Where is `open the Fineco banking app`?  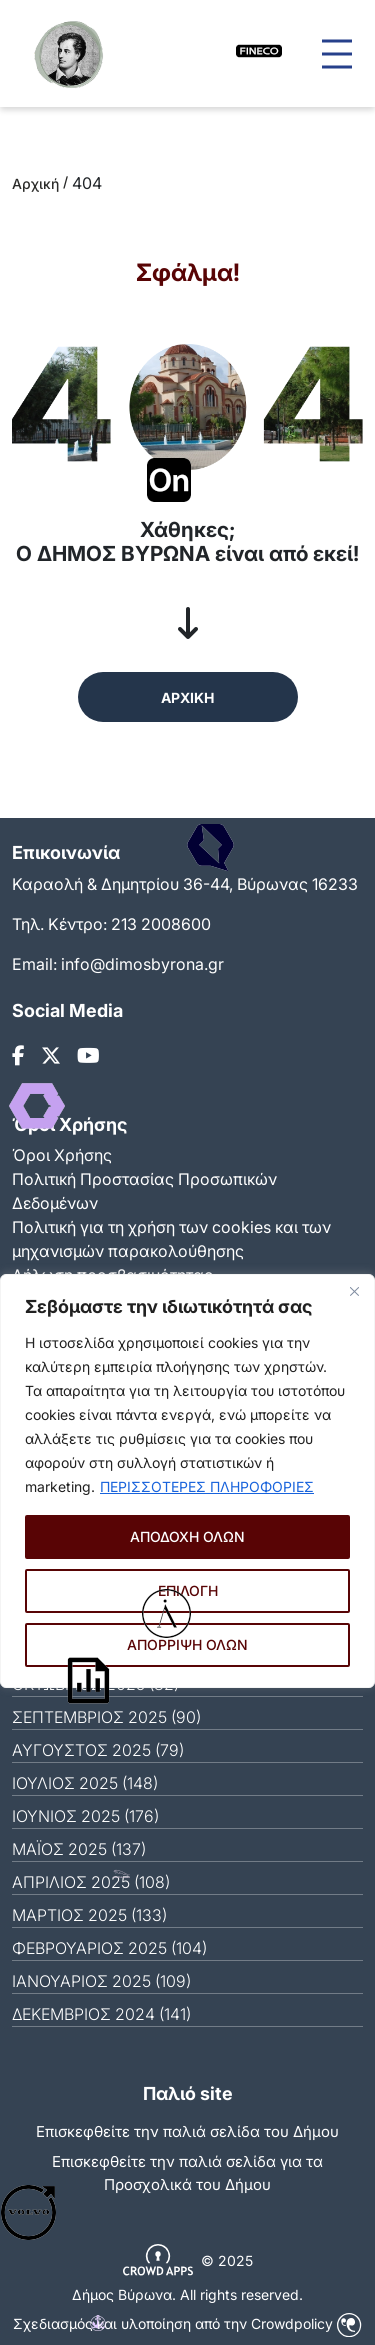 open the Fineco banking app is located at coordinates (259, 51).